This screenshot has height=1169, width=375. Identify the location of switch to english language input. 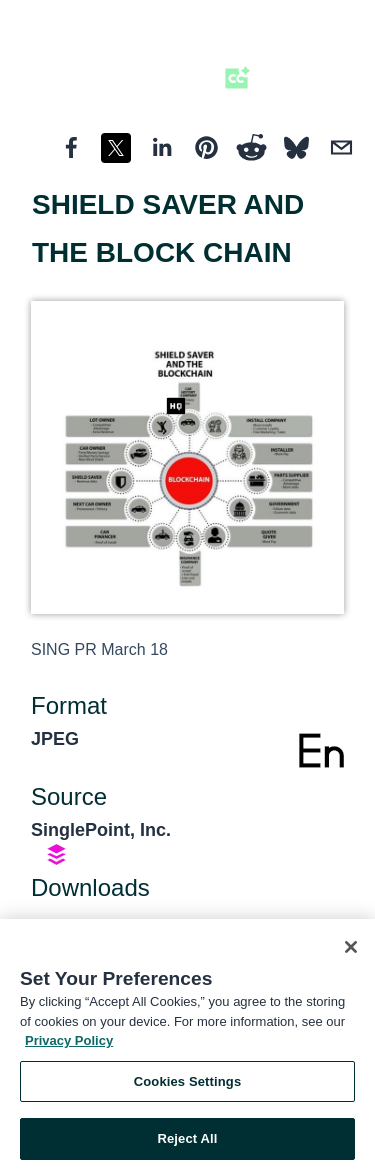
(320, 750).